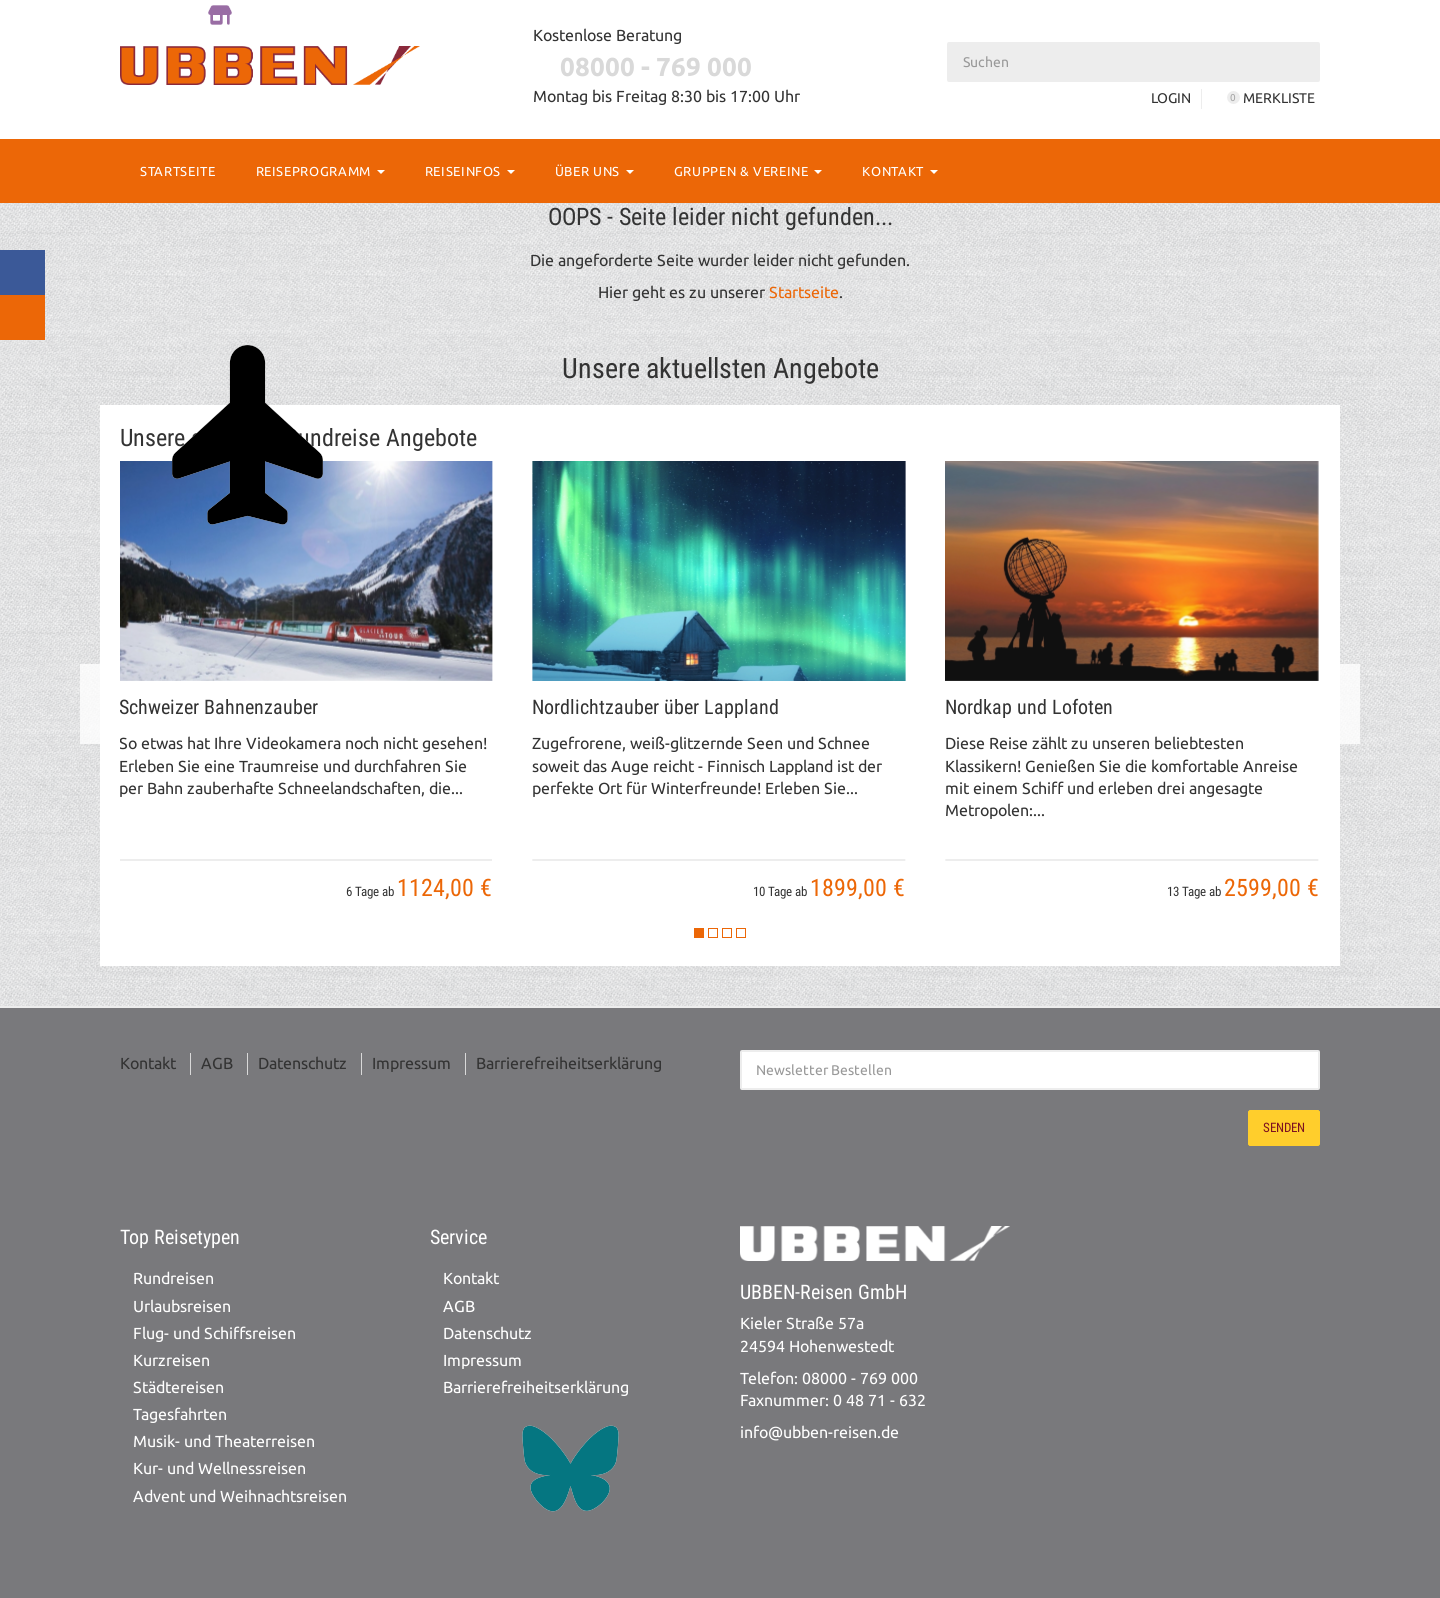 This screenshot has width=1440, height=1598. I want to click on book or search for flights, so click(247, 435).